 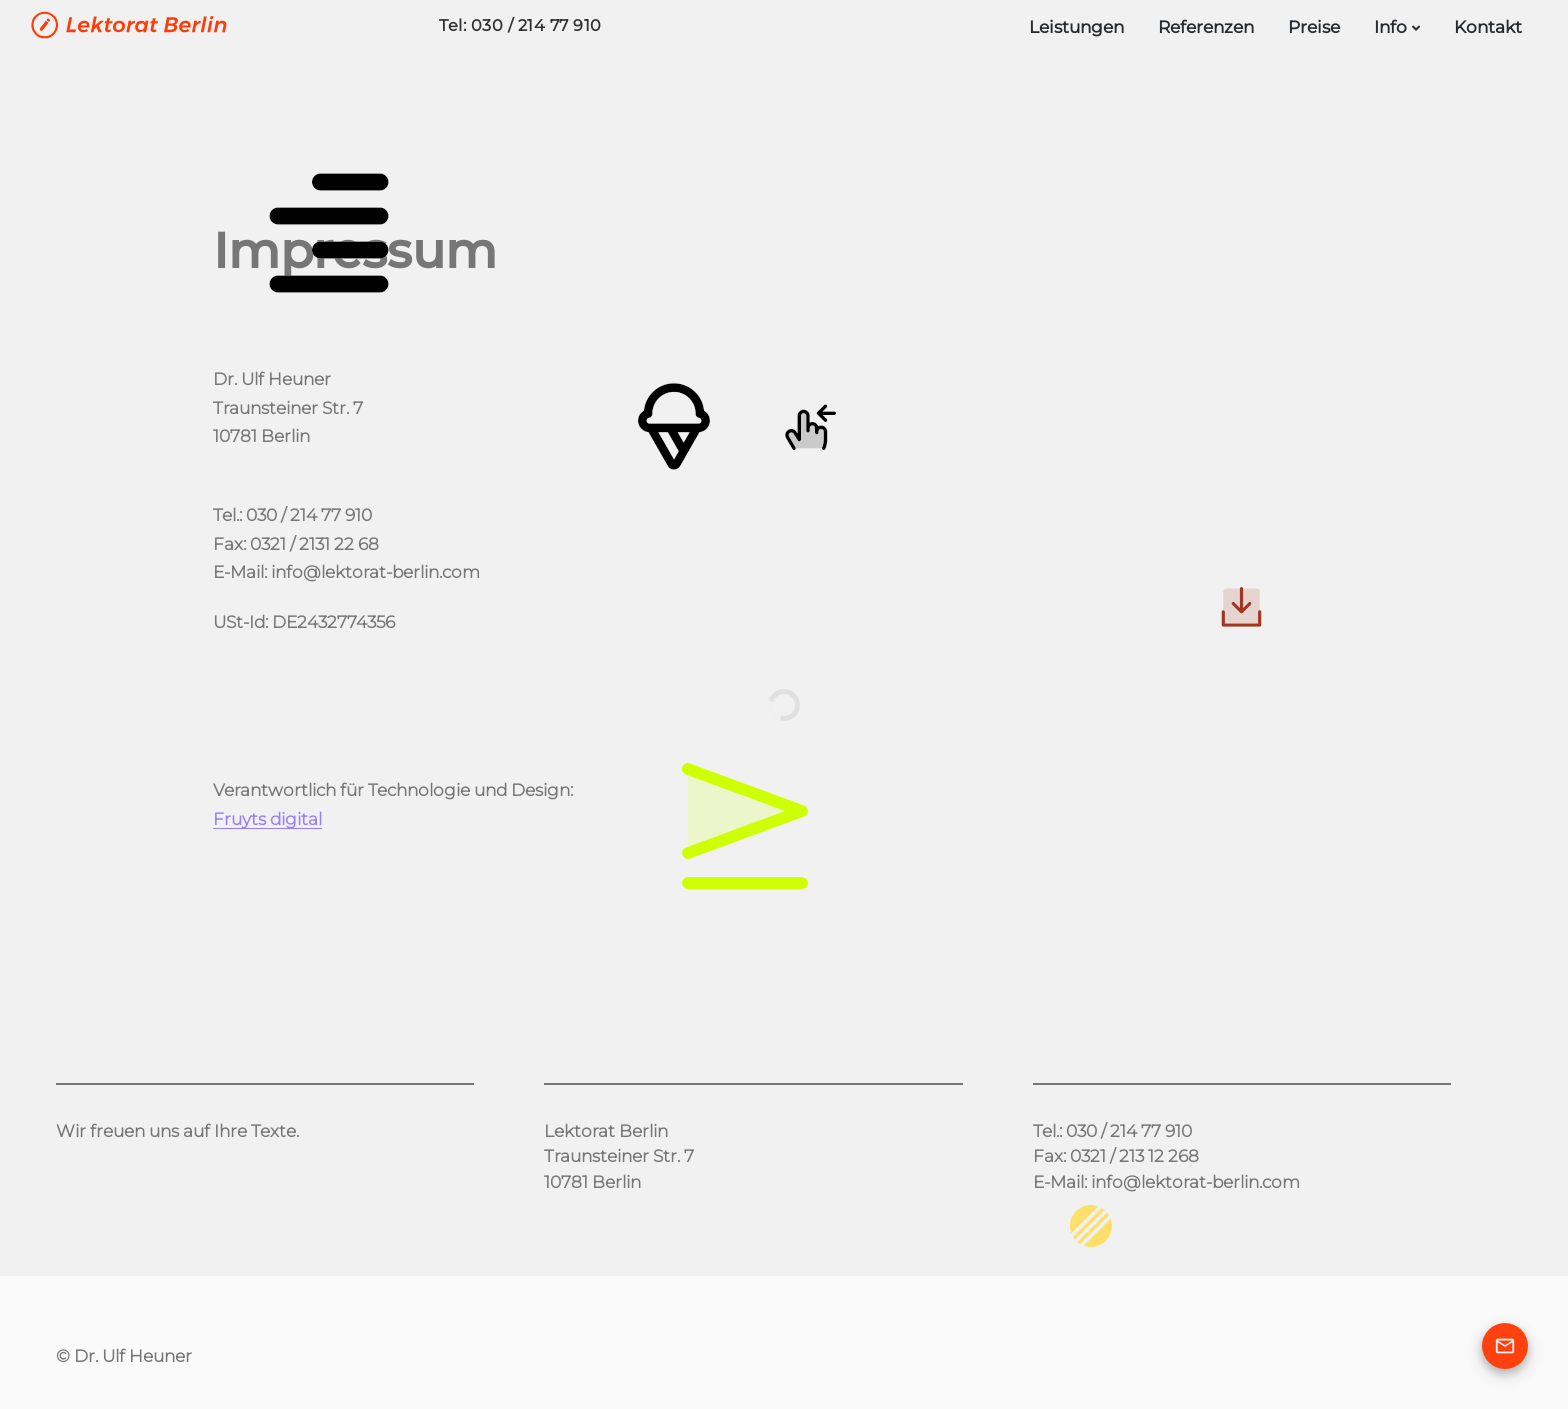 What do you see at coordinates (808, 429) in the screenshot?
I see `swipe left to navigate or dismiss` at bounding box center [808, 429].